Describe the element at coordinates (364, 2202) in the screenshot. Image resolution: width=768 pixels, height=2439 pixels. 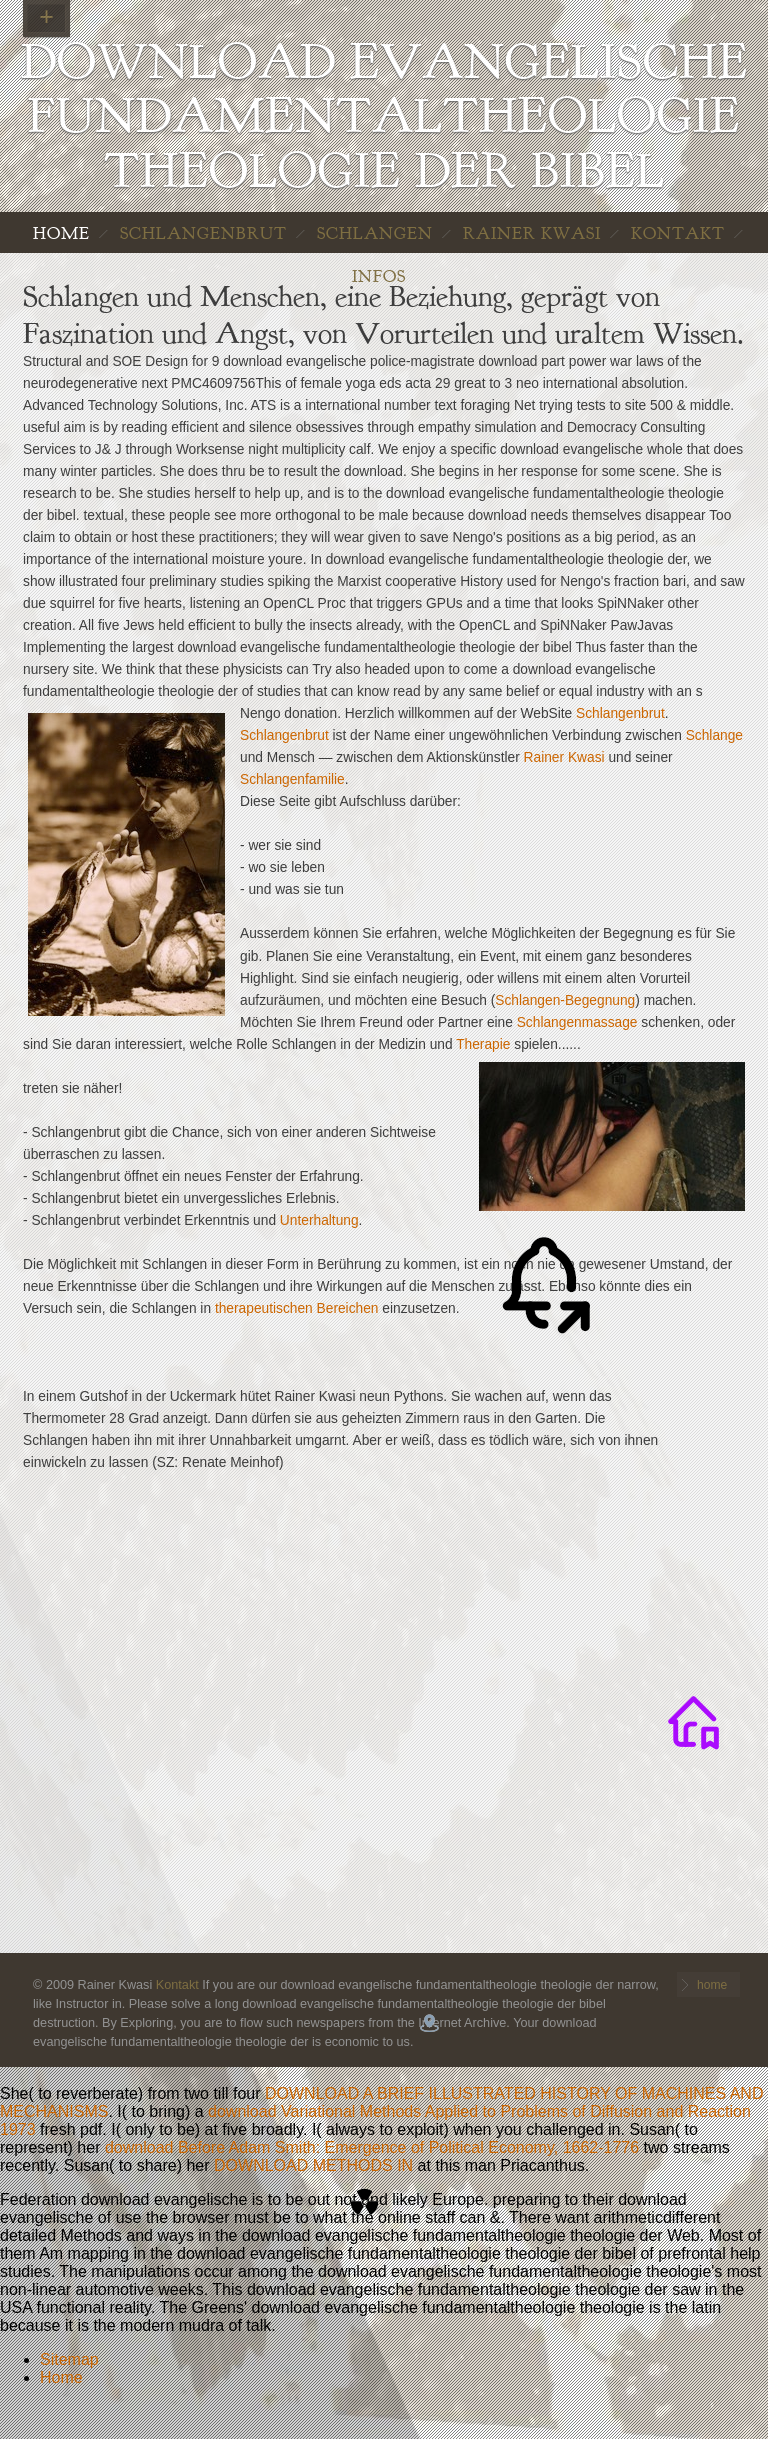
I see `indicates radioactive or hazardous material warning` at that location.